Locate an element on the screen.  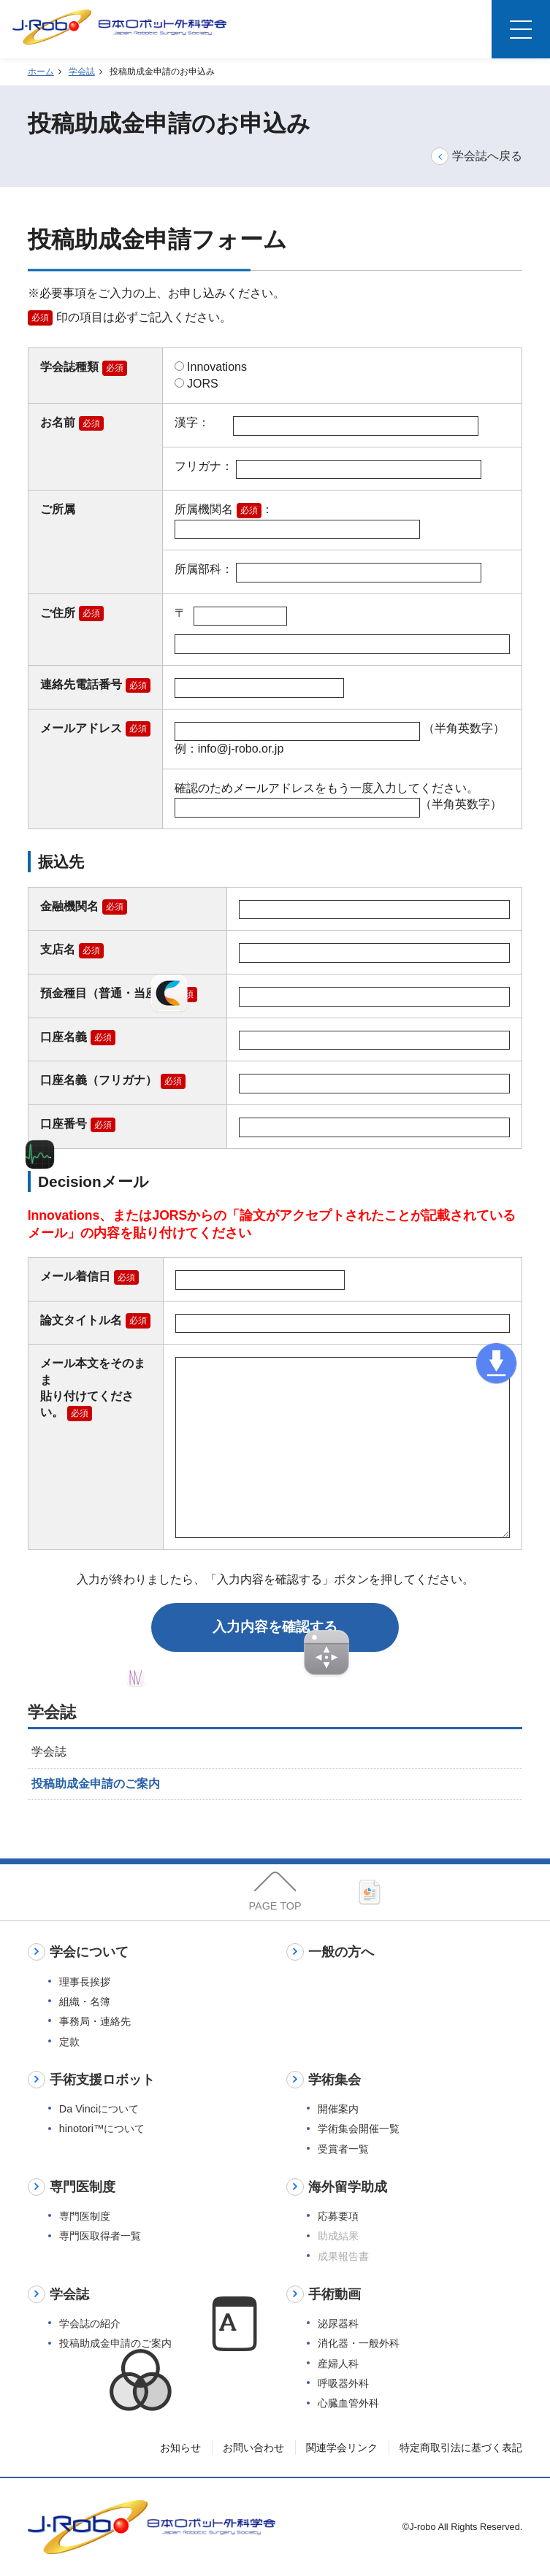
access your downloads folder is located at coordinates (496, 1363).